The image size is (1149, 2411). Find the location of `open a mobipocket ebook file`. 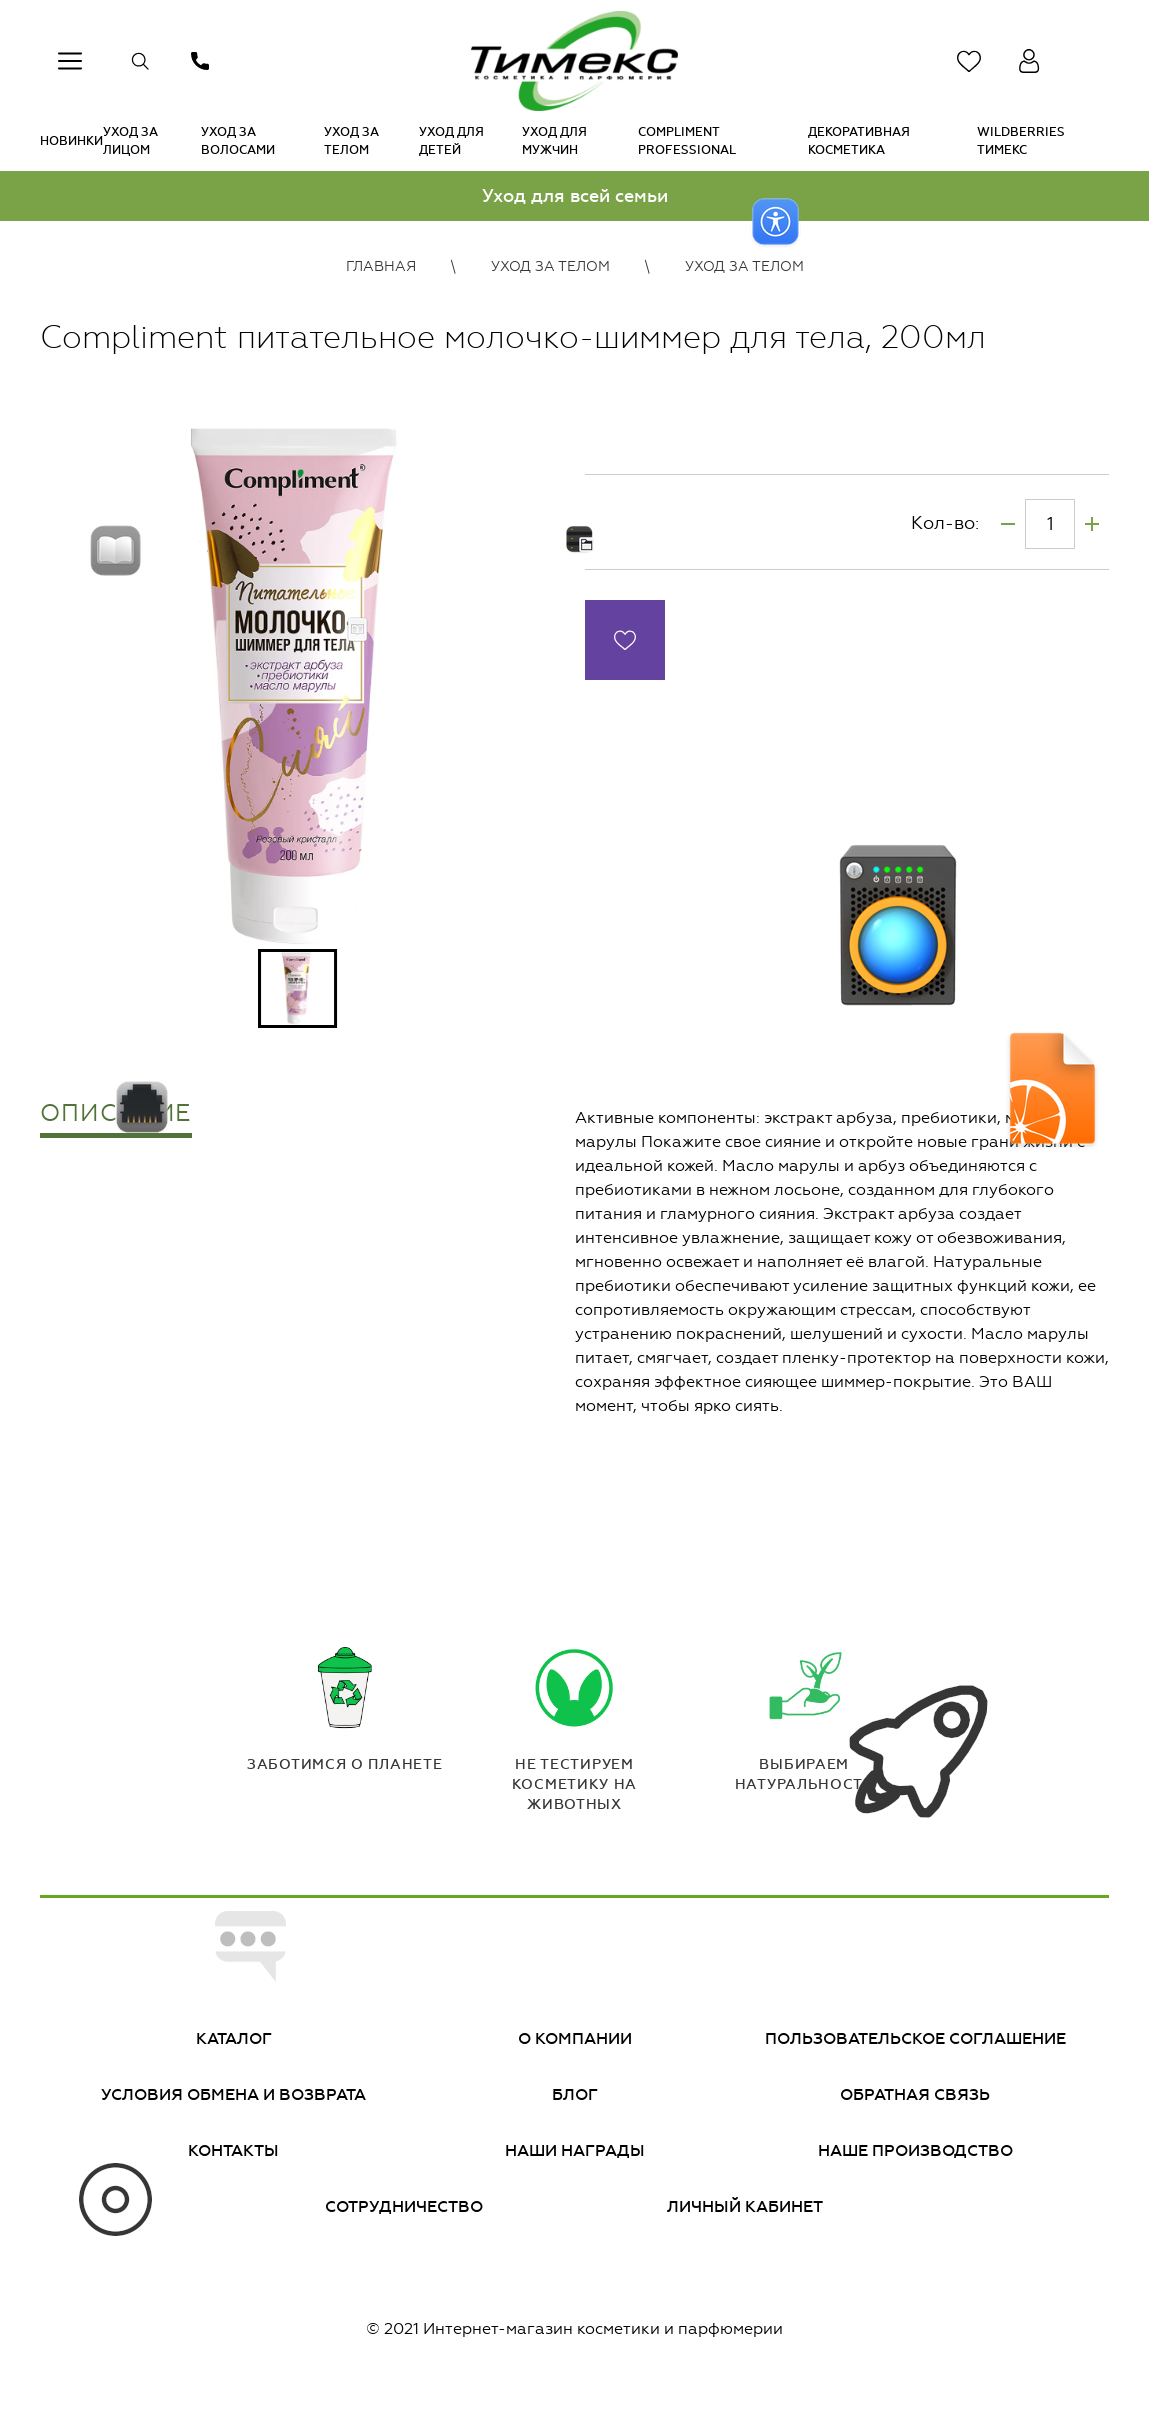

open a mobipocket ebook file is located at coordinates (357, 629).